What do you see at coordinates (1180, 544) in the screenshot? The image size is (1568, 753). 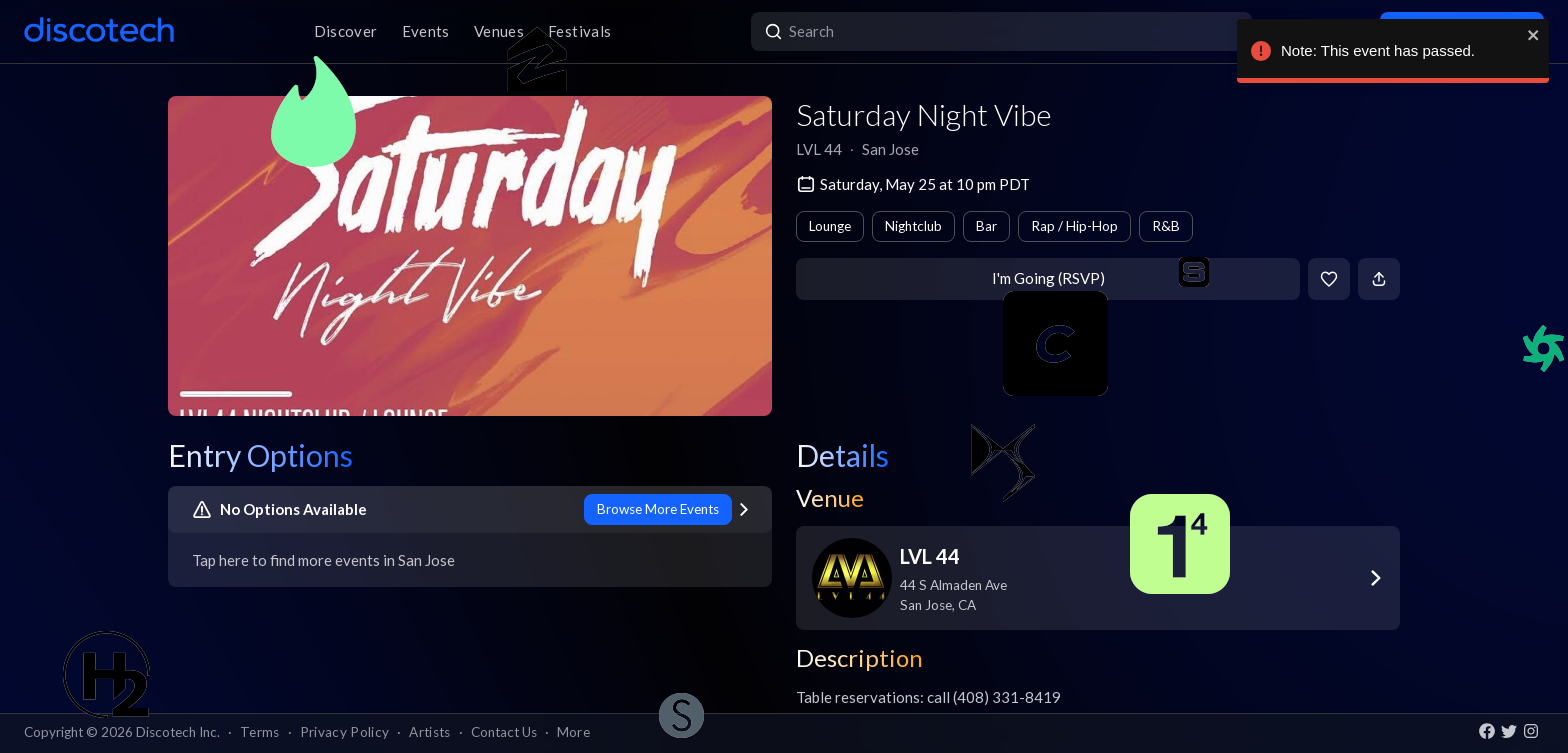 I see `open cloudflare 1.1.1.1 dns app` at bounding box center [1180, 544].